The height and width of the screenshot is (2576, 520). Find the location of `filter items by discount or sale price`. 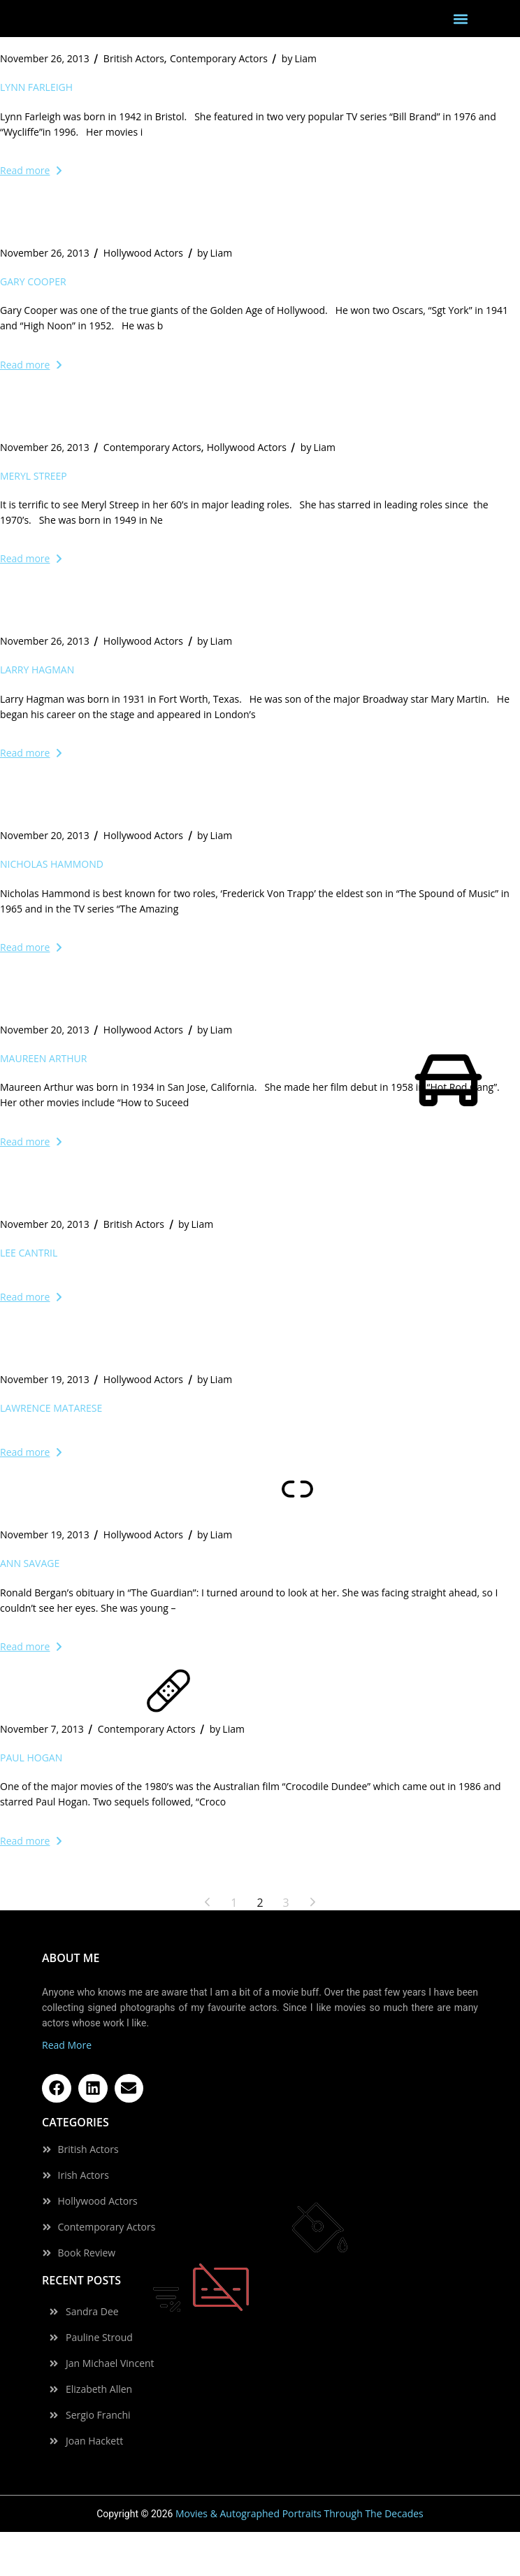

filter items by discount or sale price is located at coordinates (166, 2297).